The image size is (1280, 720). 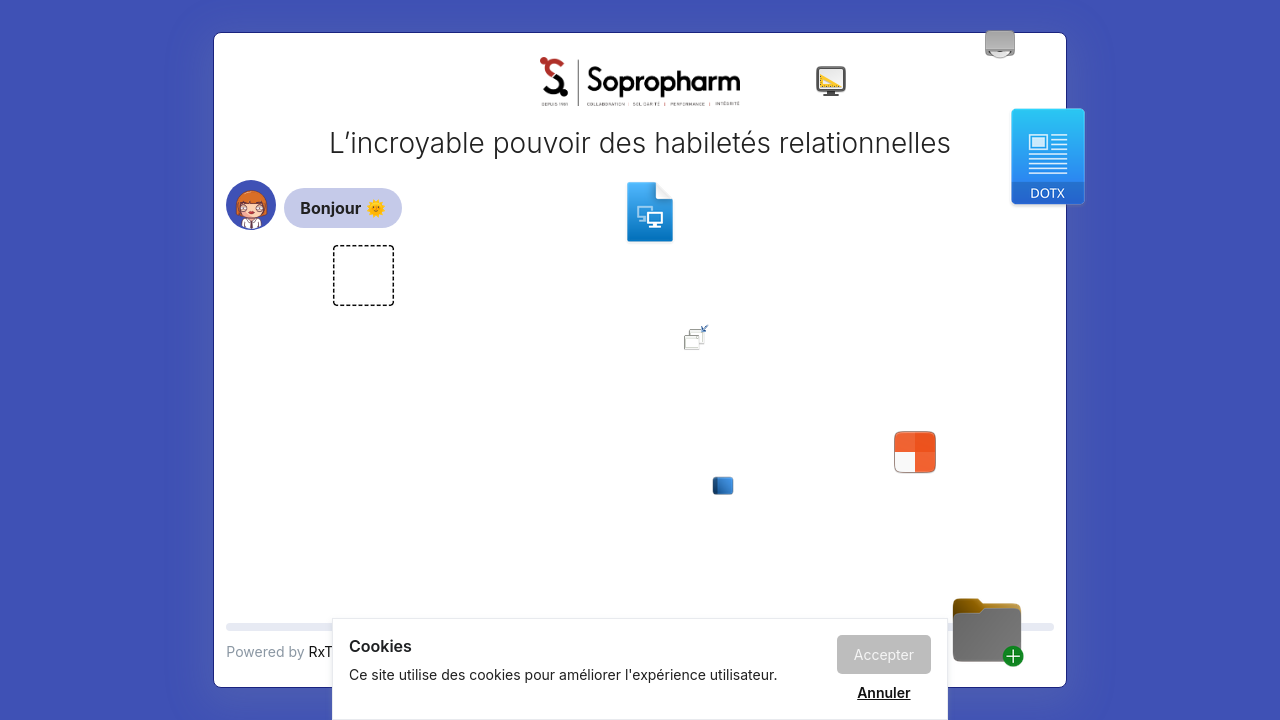 I want to click on access your desktop folder, so click(x=723, y=485).